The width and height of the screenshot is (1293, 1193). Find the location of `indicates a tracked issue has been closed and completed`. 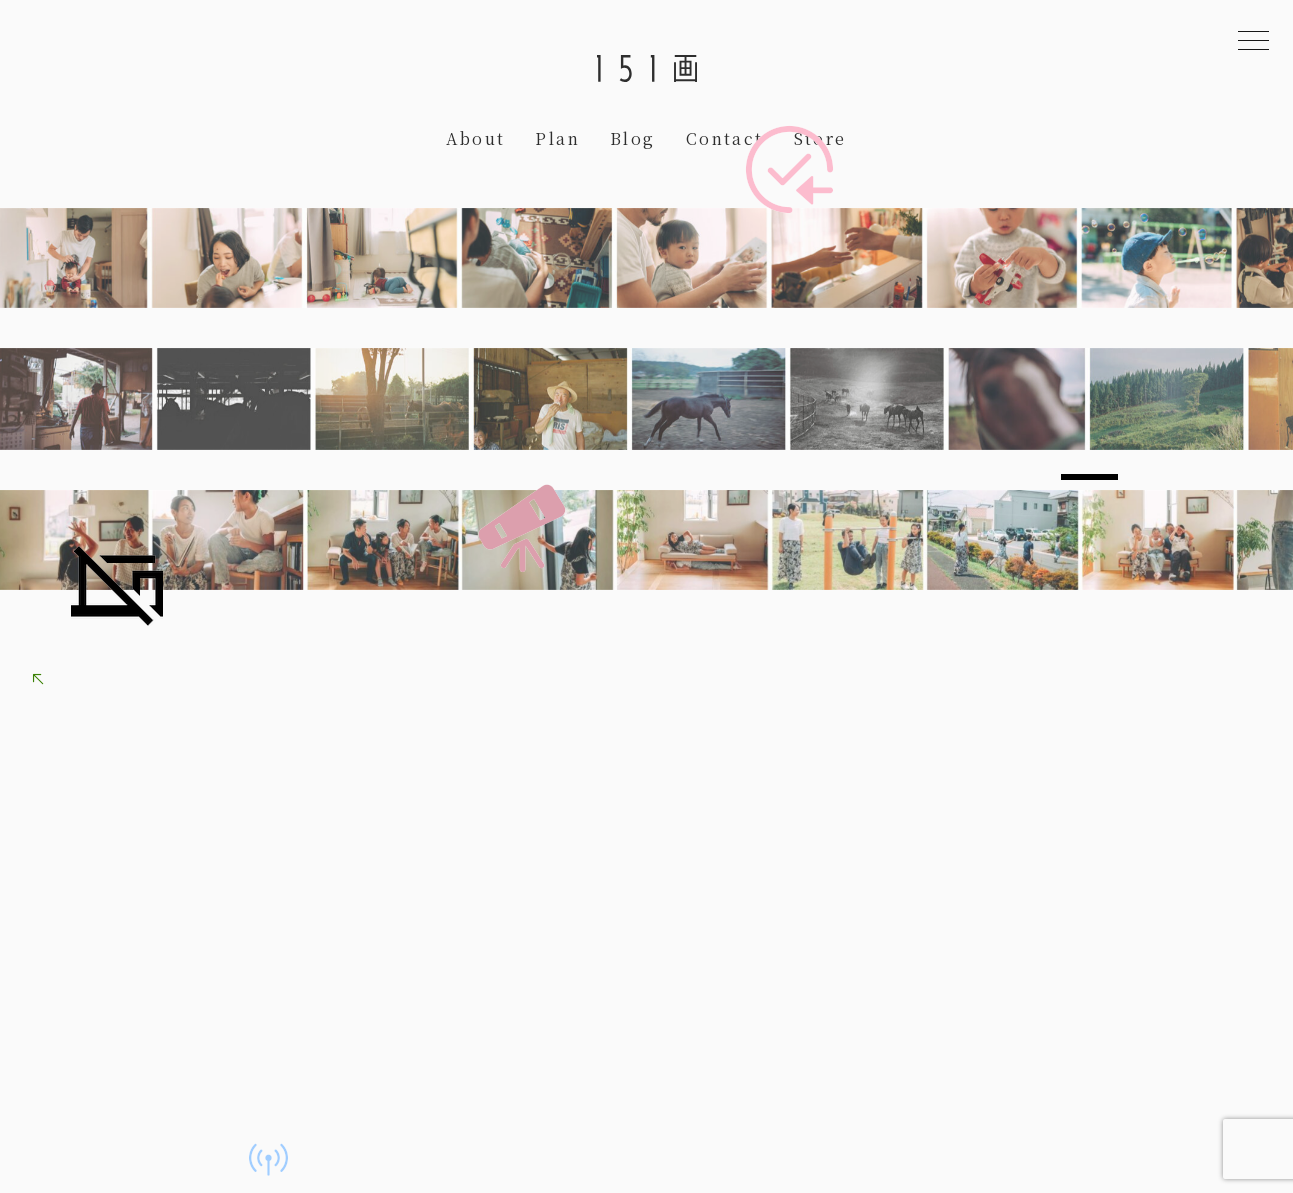

indicates a tracked issue has been closed and completed is located at coordinates (789, 169).